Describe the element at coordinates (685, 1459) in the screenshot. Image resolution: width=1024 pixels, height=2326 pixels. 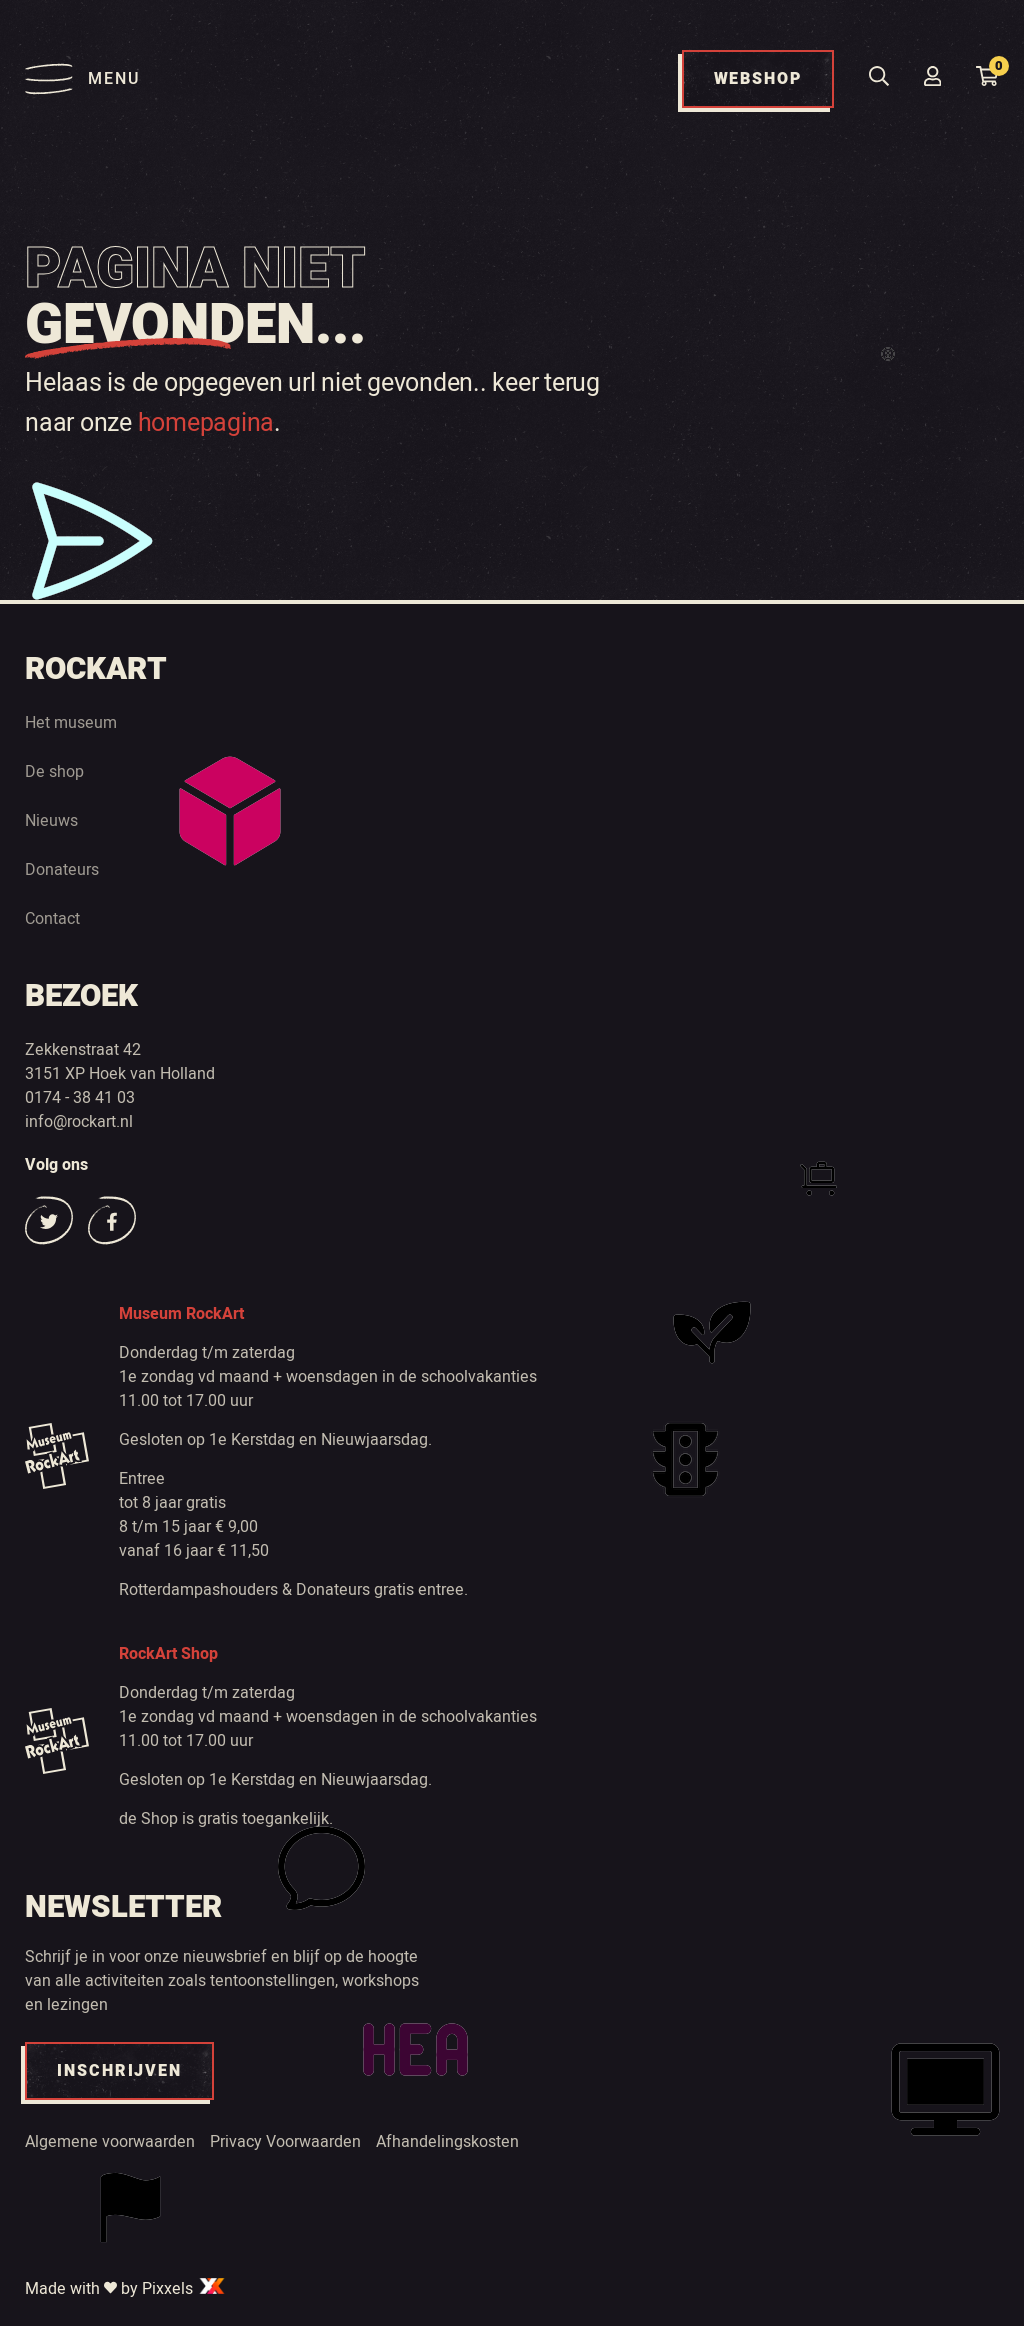
I see `view traffic conditions` at that location.